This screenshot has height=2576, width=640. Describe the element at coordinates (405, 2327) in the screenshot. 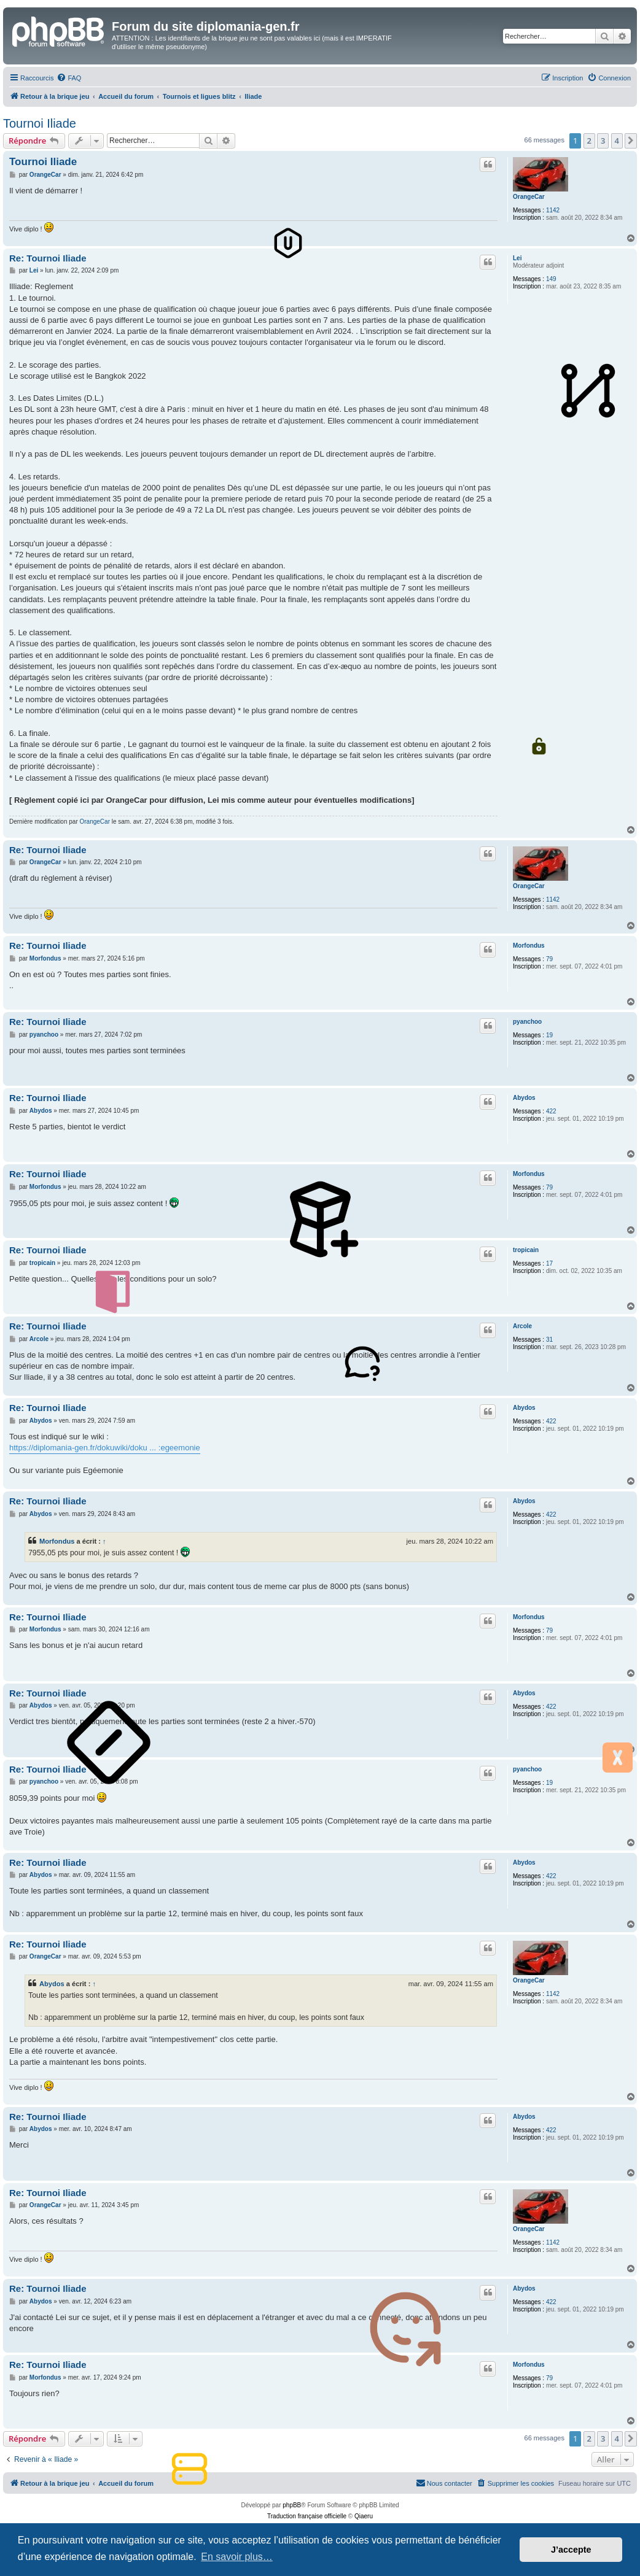

I see `share your mood or status with others` at that location.